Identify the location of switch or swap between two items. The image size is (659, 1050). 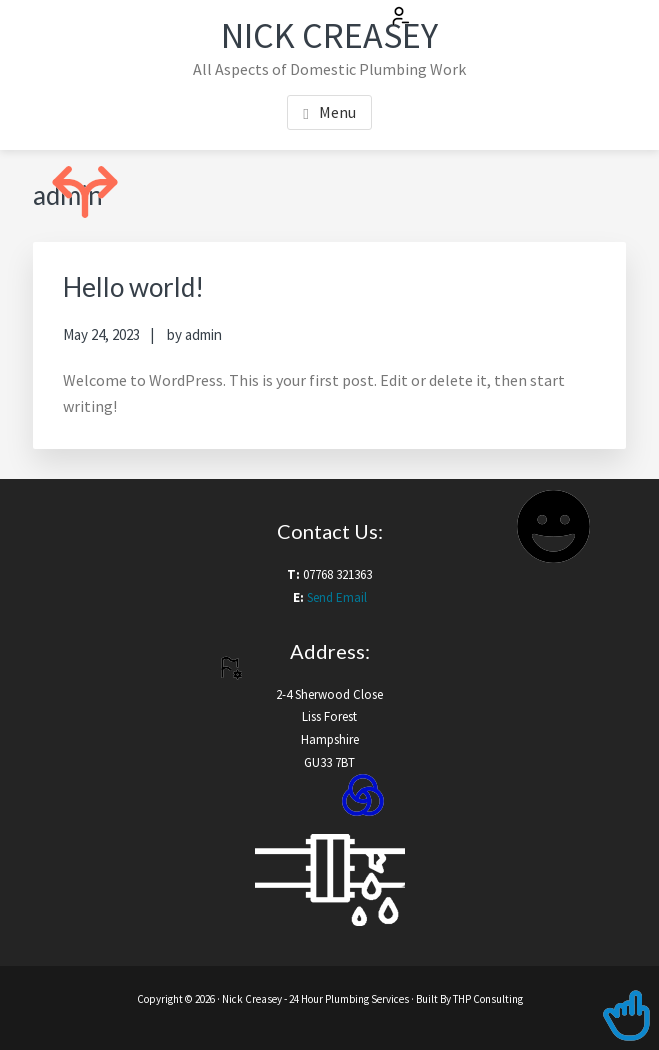
(85, 192).